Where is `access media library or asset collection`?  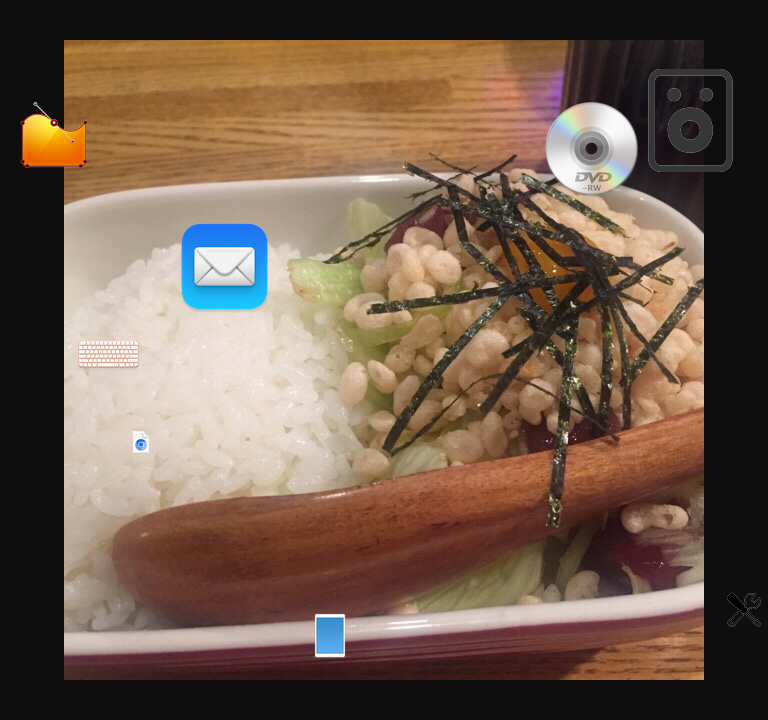
access media library or asset collection is located at coordinates (54, 135).